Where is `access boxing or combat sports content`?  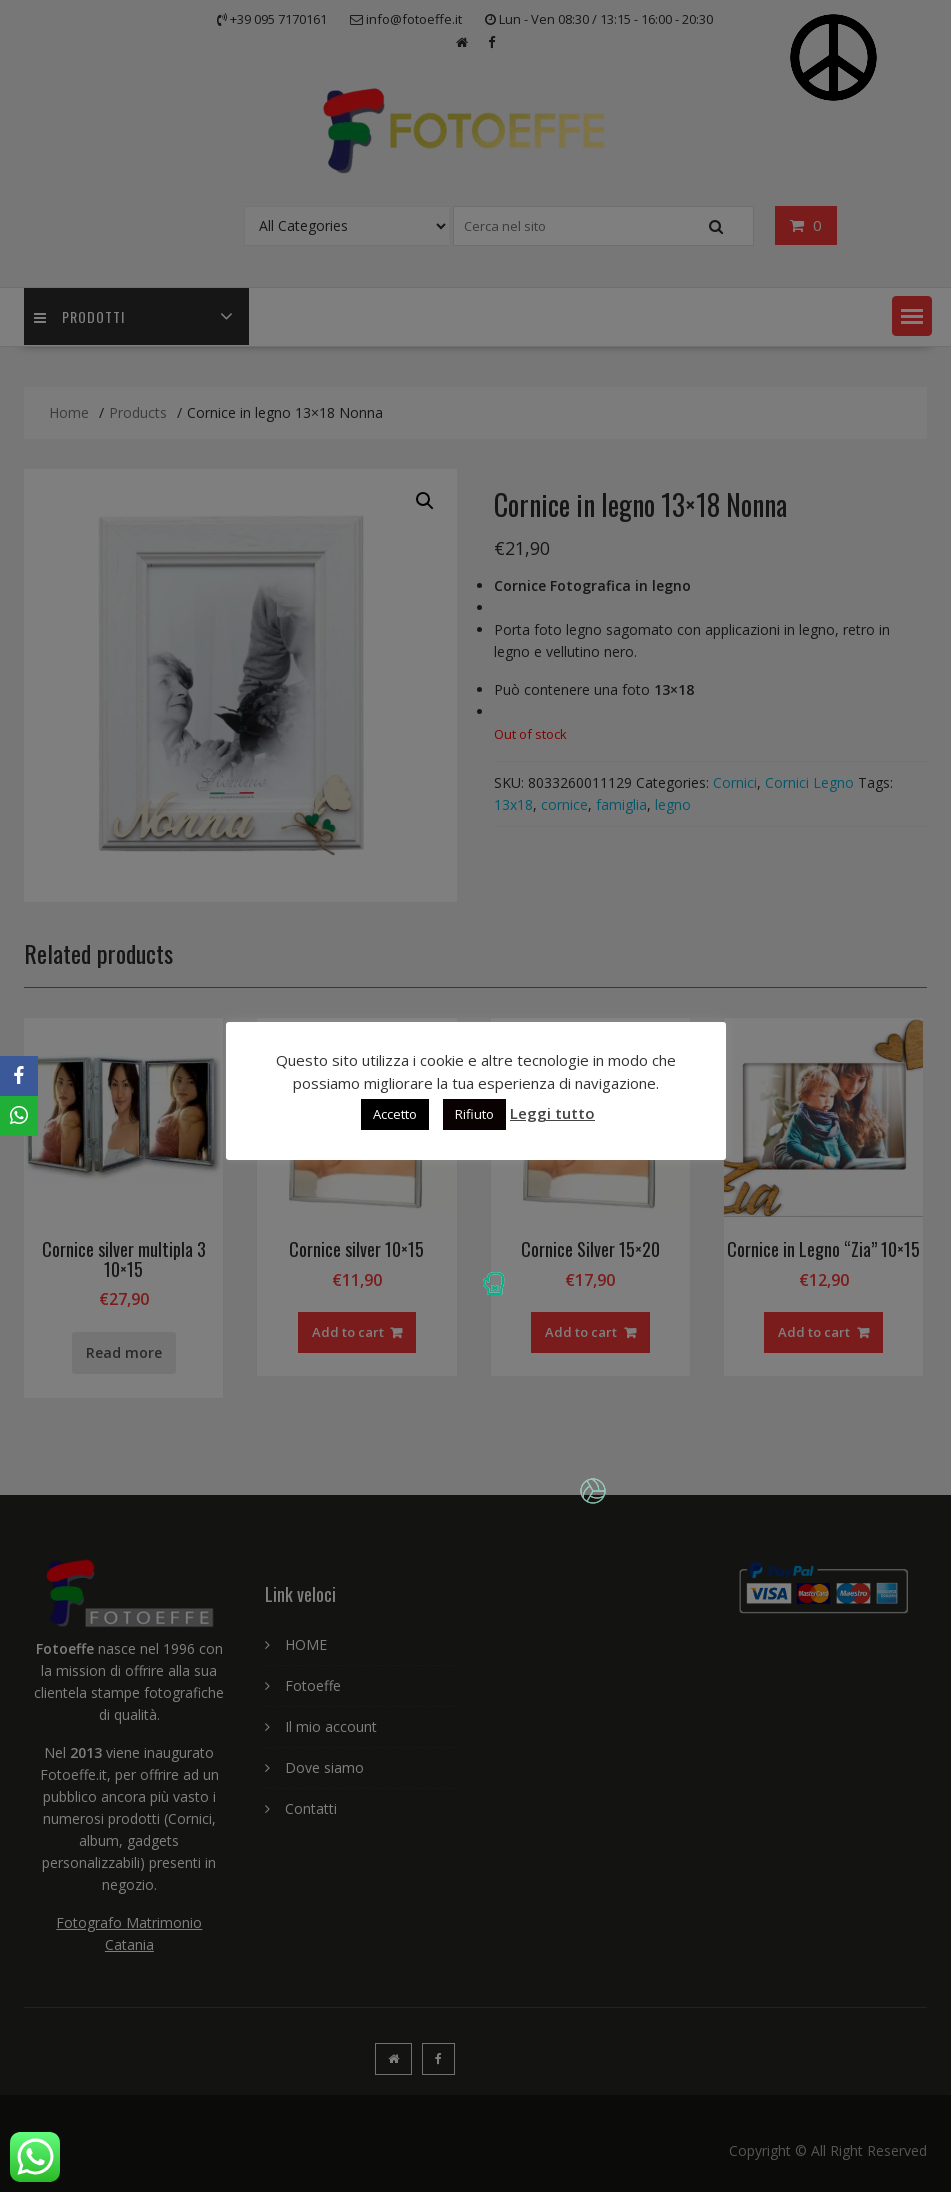 access boxing or combat sports content is located at coordinates (494, 1284).